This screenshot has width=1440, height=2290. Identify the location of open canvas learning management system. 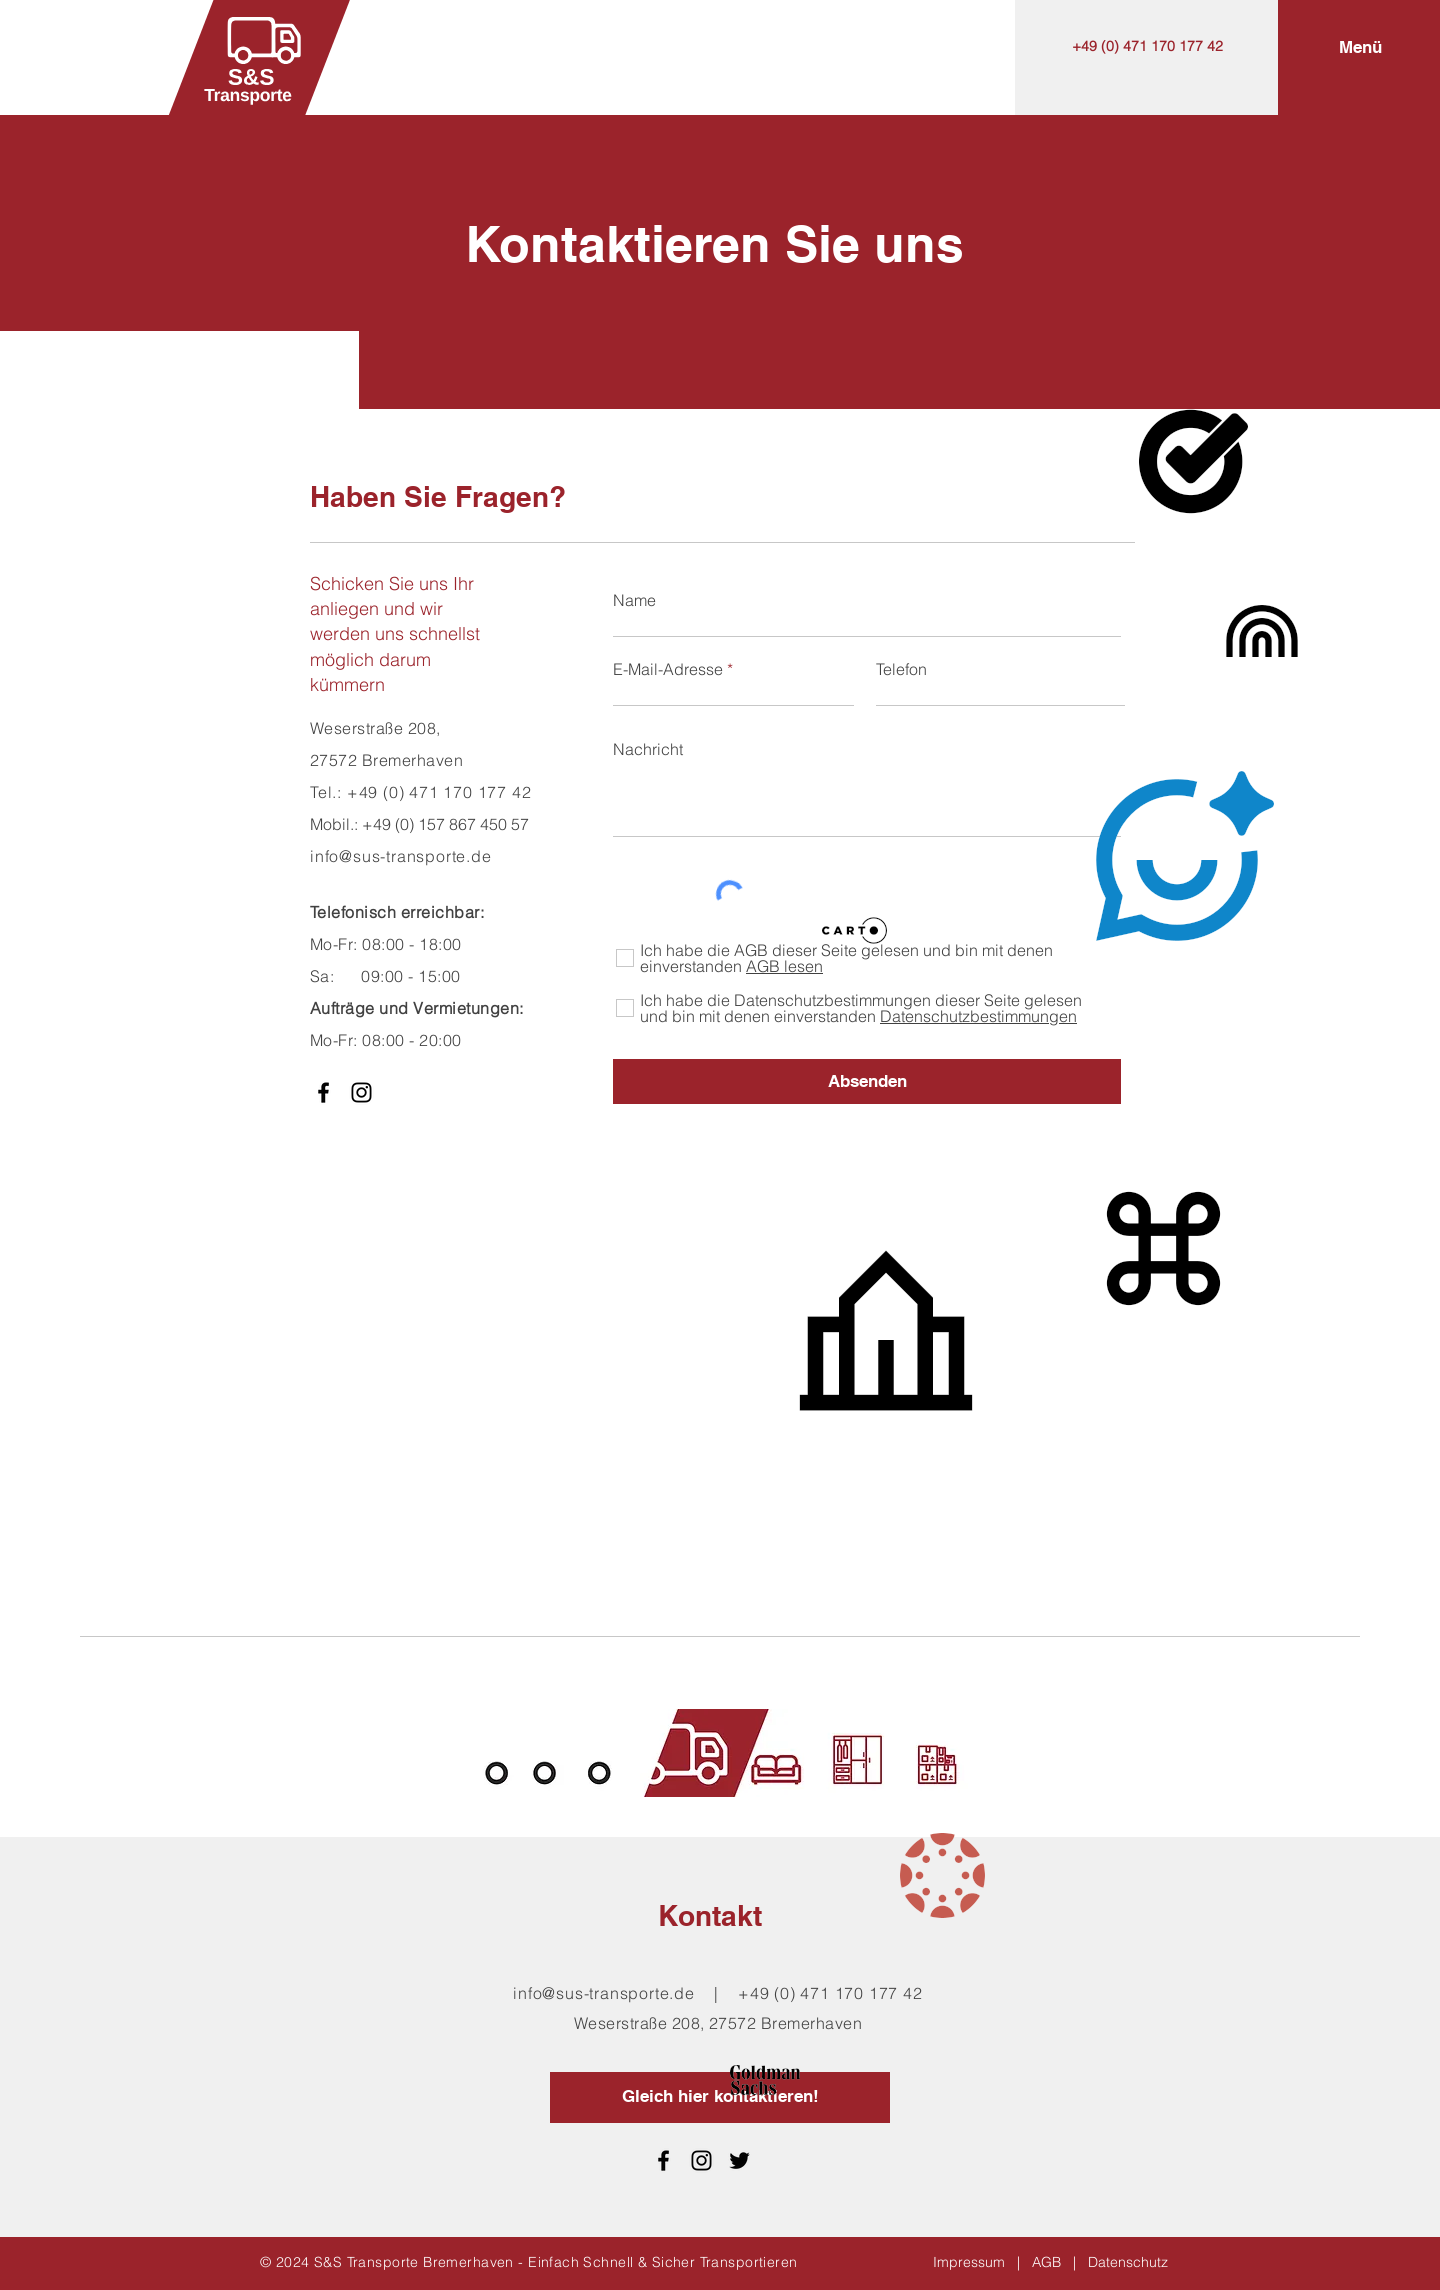
(942, 1875).